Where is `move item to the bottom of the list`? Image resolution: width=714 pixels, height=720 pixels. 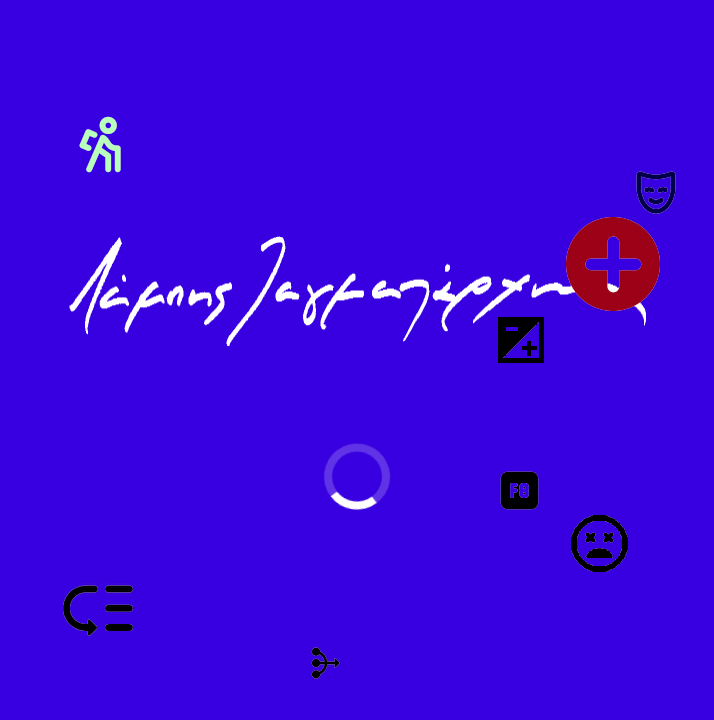
move item to the bottom of the list is located at coordinates (98, 610).